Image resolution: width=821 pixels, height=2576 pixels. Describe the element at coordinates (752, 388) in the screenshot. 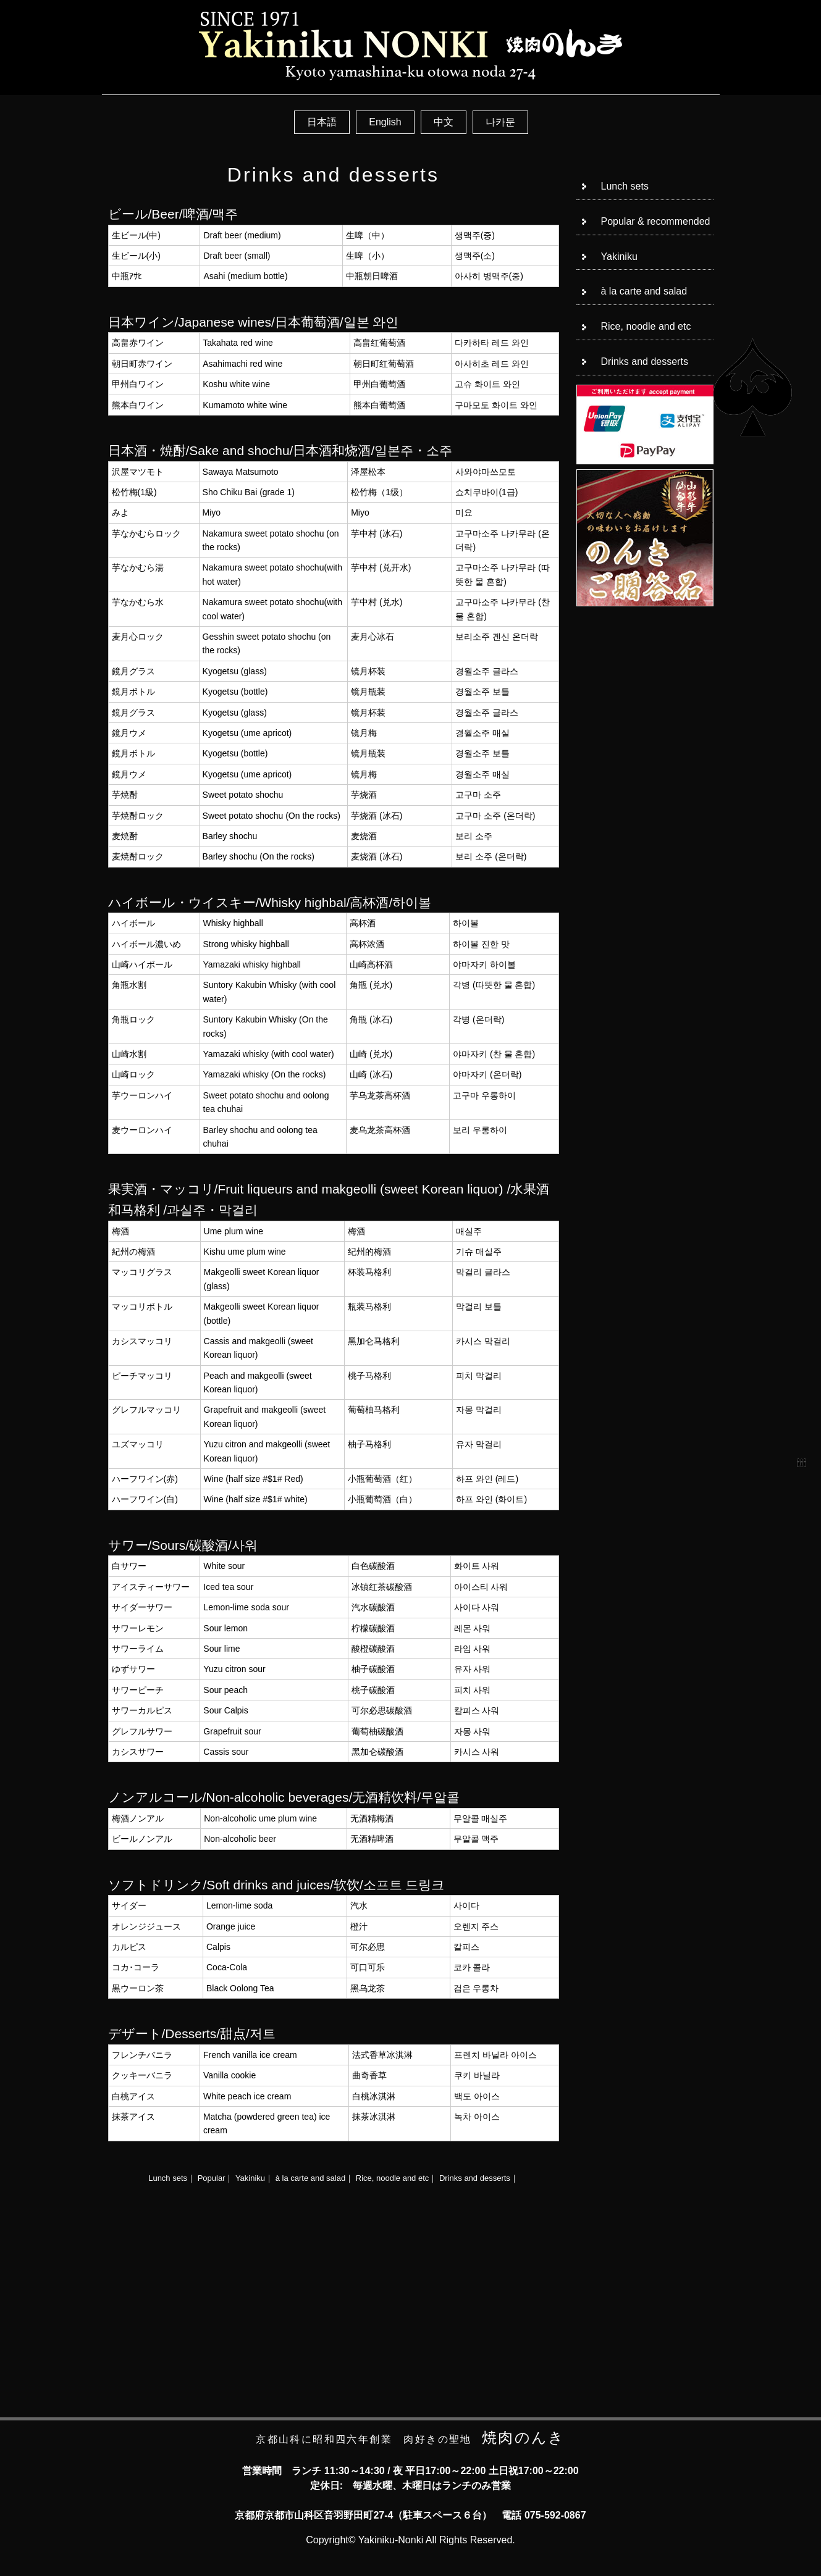

I see `indicates a hot streak or winning hand in a card game` at that location.